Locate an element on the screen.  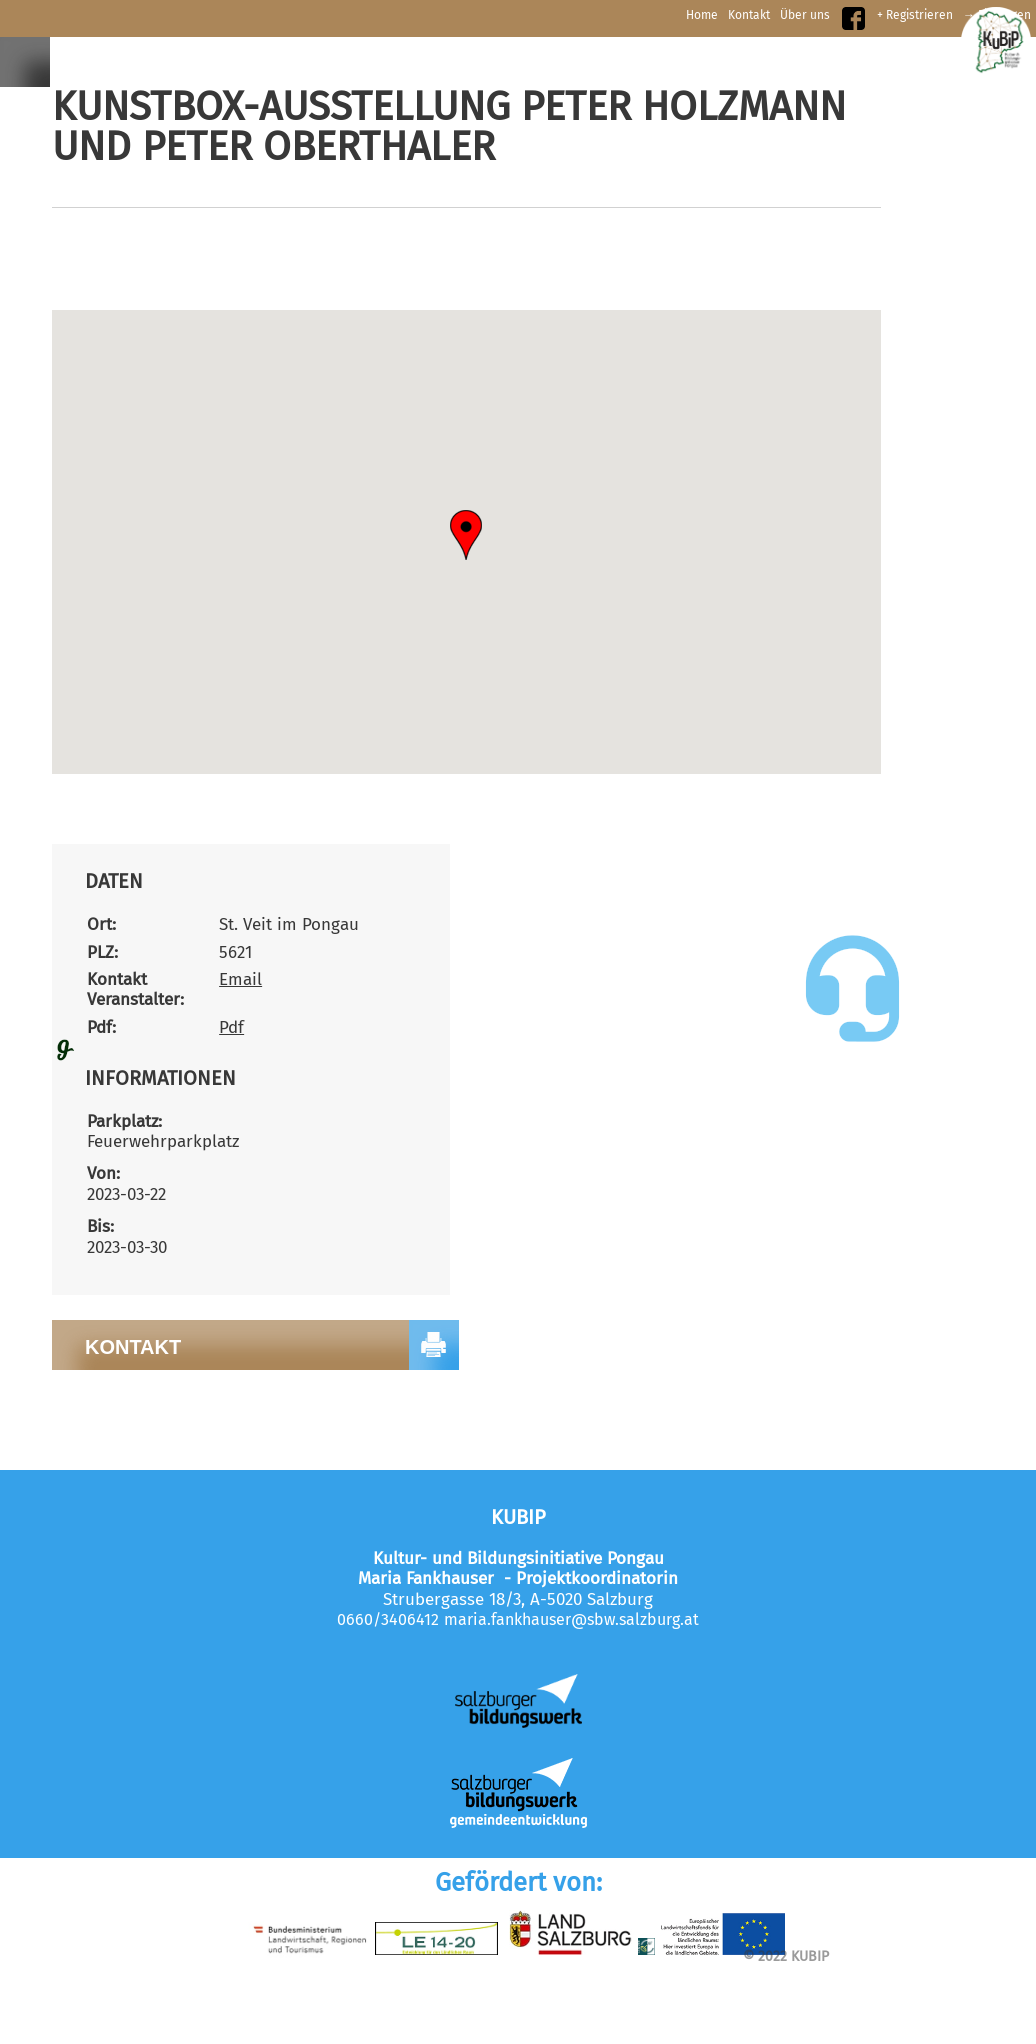
contact customer support is located at coordinates (852, 988).